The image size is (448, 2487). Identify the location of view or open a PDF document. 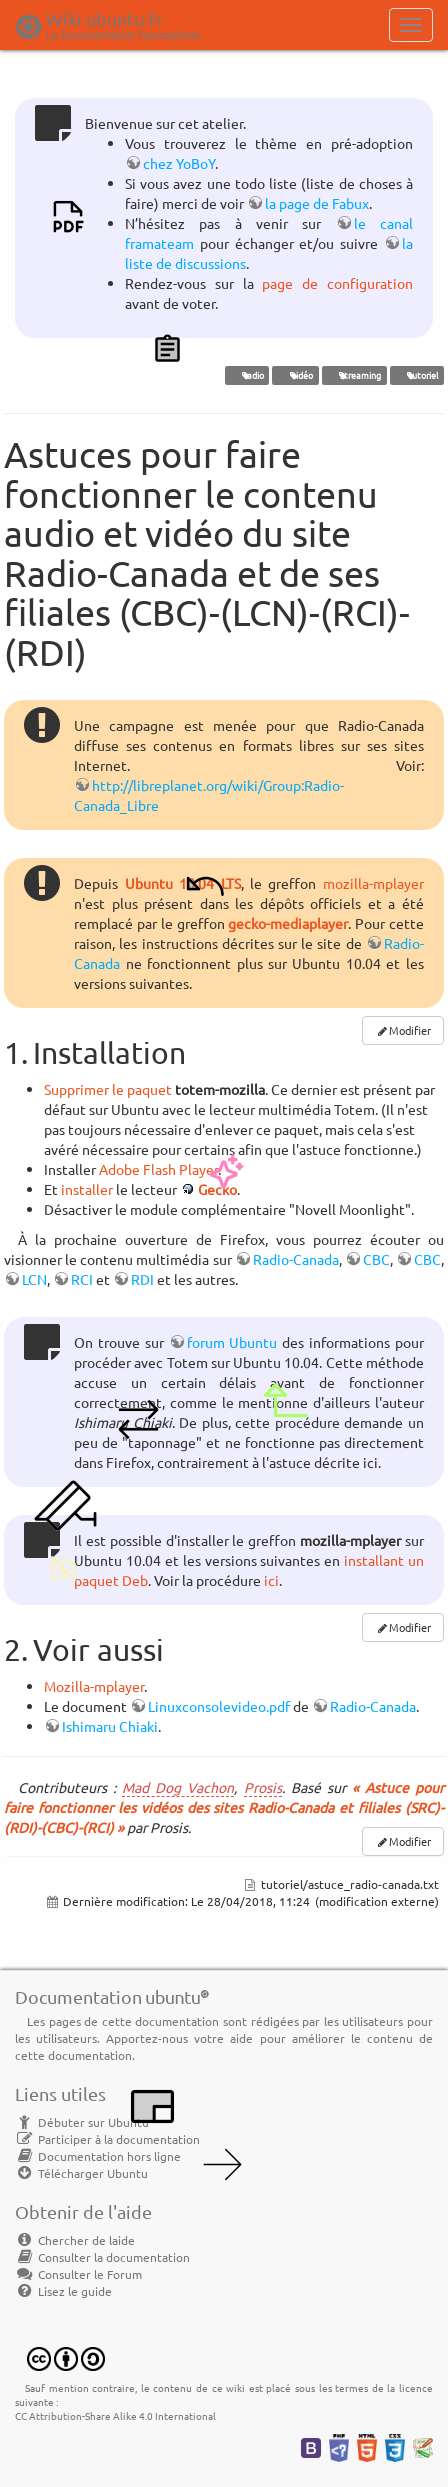
(68, 218).